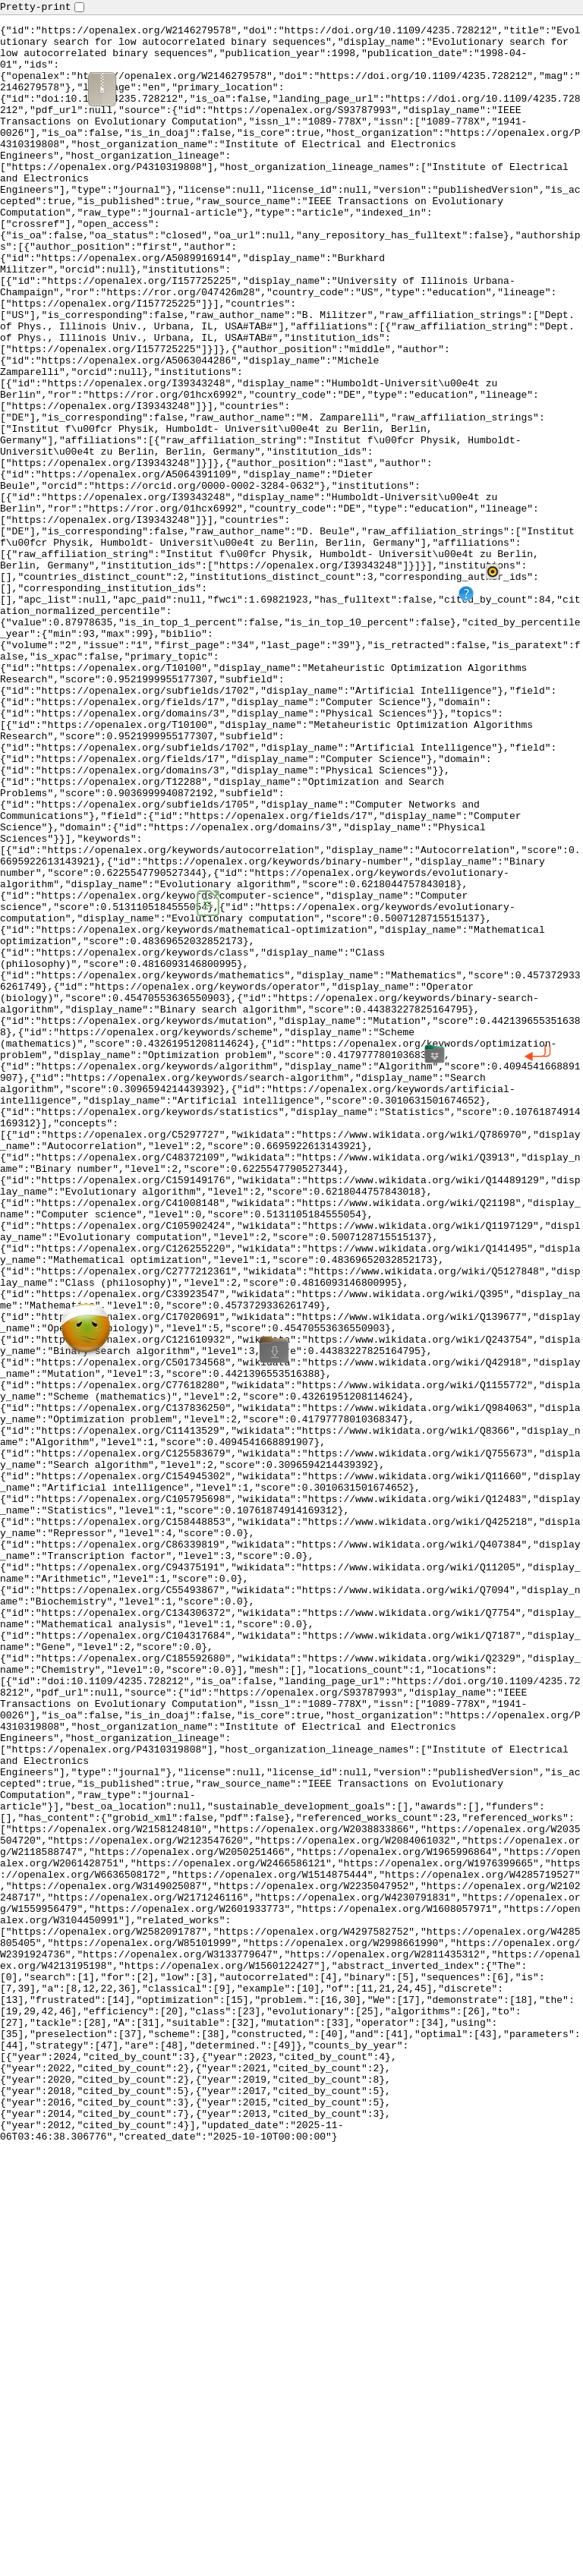 The width and height of the screenshot is (583, 2576). I want to click on open the help center or documentation, so click(466, 594).